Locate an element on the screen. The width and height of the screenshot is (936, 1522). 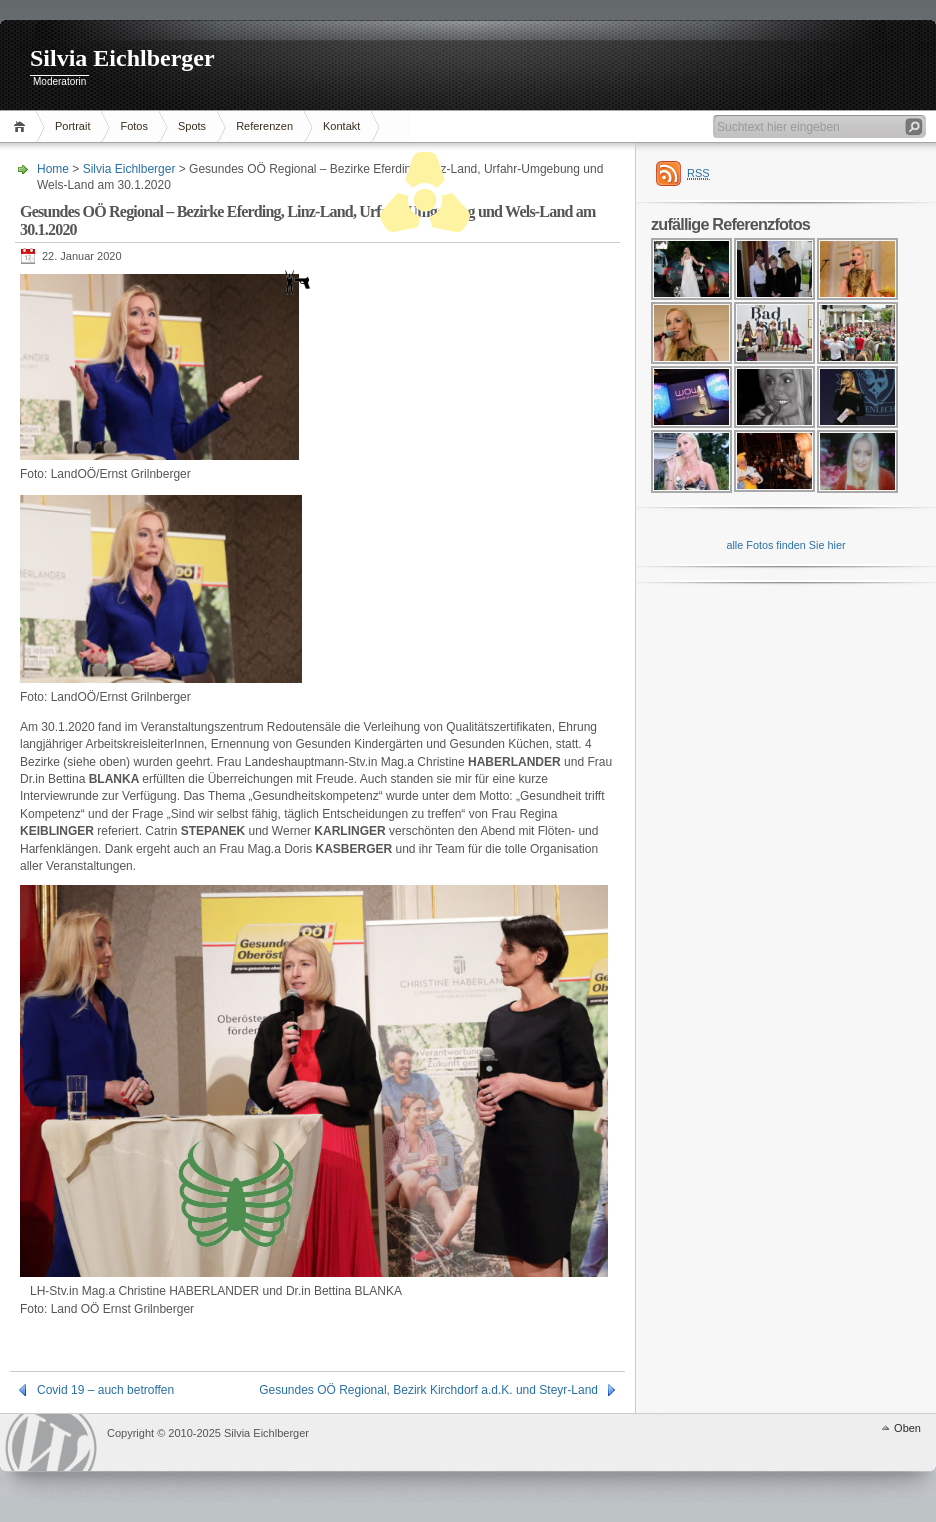
indicates arrest or surrender scenario in a game is located at coordinates (297, 282).